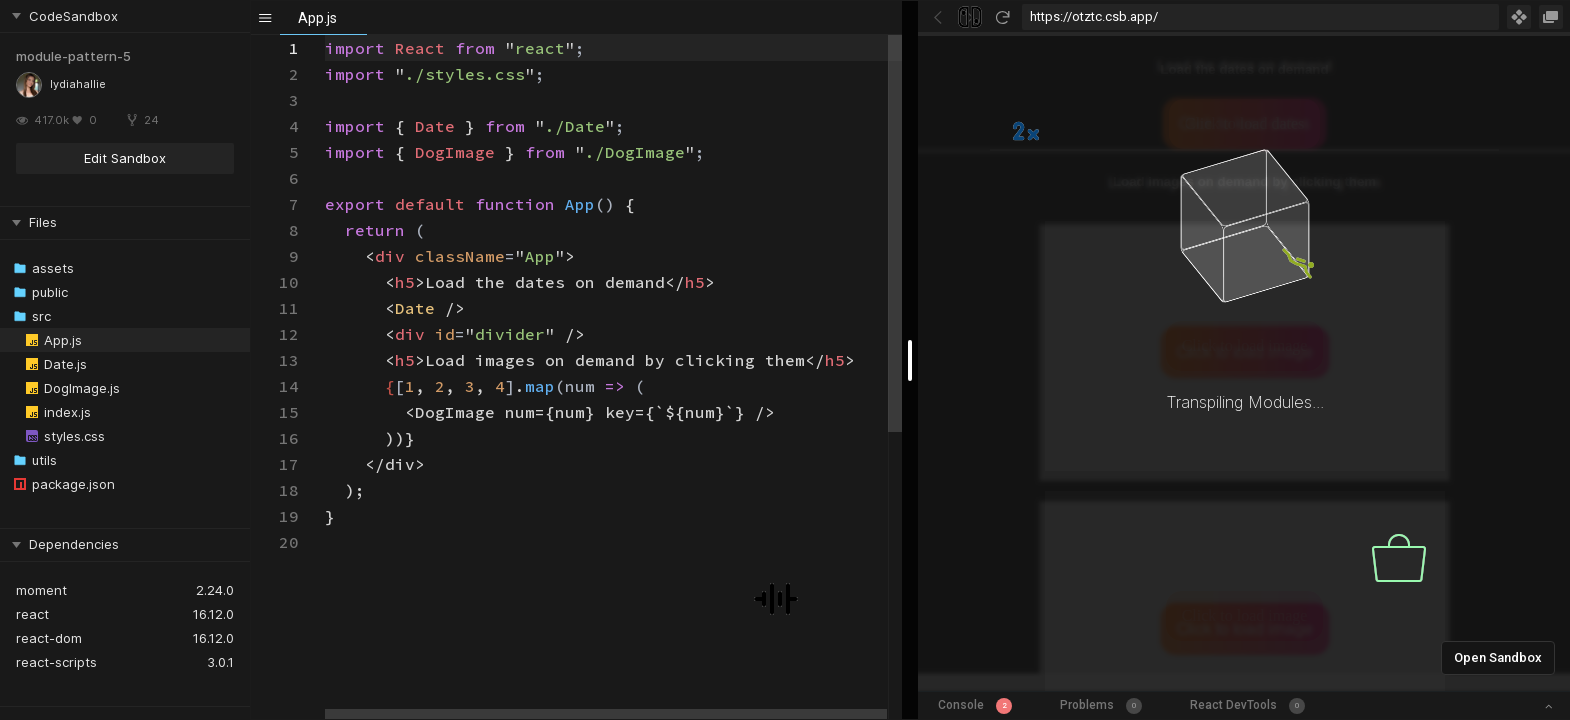 This screenshot has width=1570, height=720. What do you see at coordinates (1299, 265) in the screenshot?
I see `browse scuba diving activities or lessons` at bounding box center [1299, 265].